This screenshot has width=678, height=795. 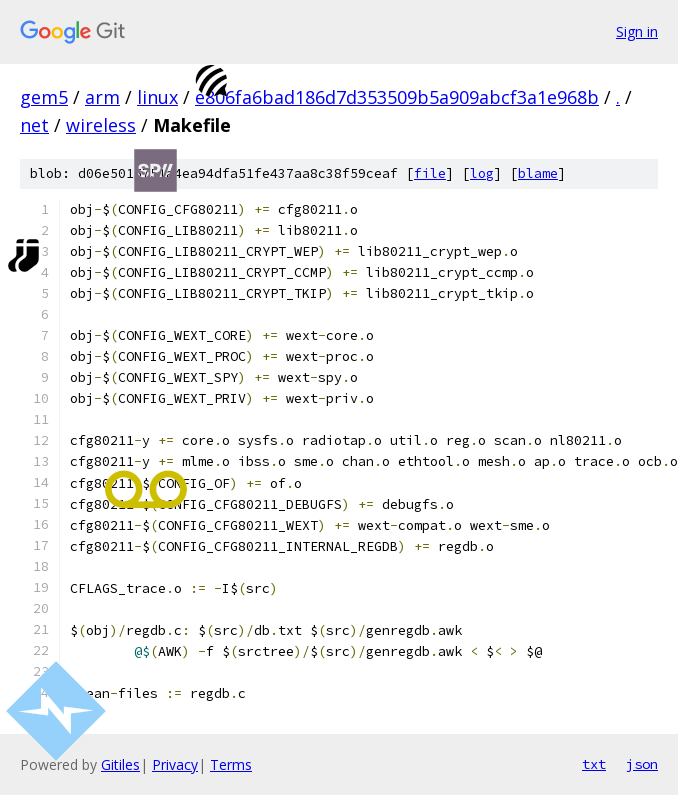 I want to click on access voicemail messages, so click(x=146, y=491).